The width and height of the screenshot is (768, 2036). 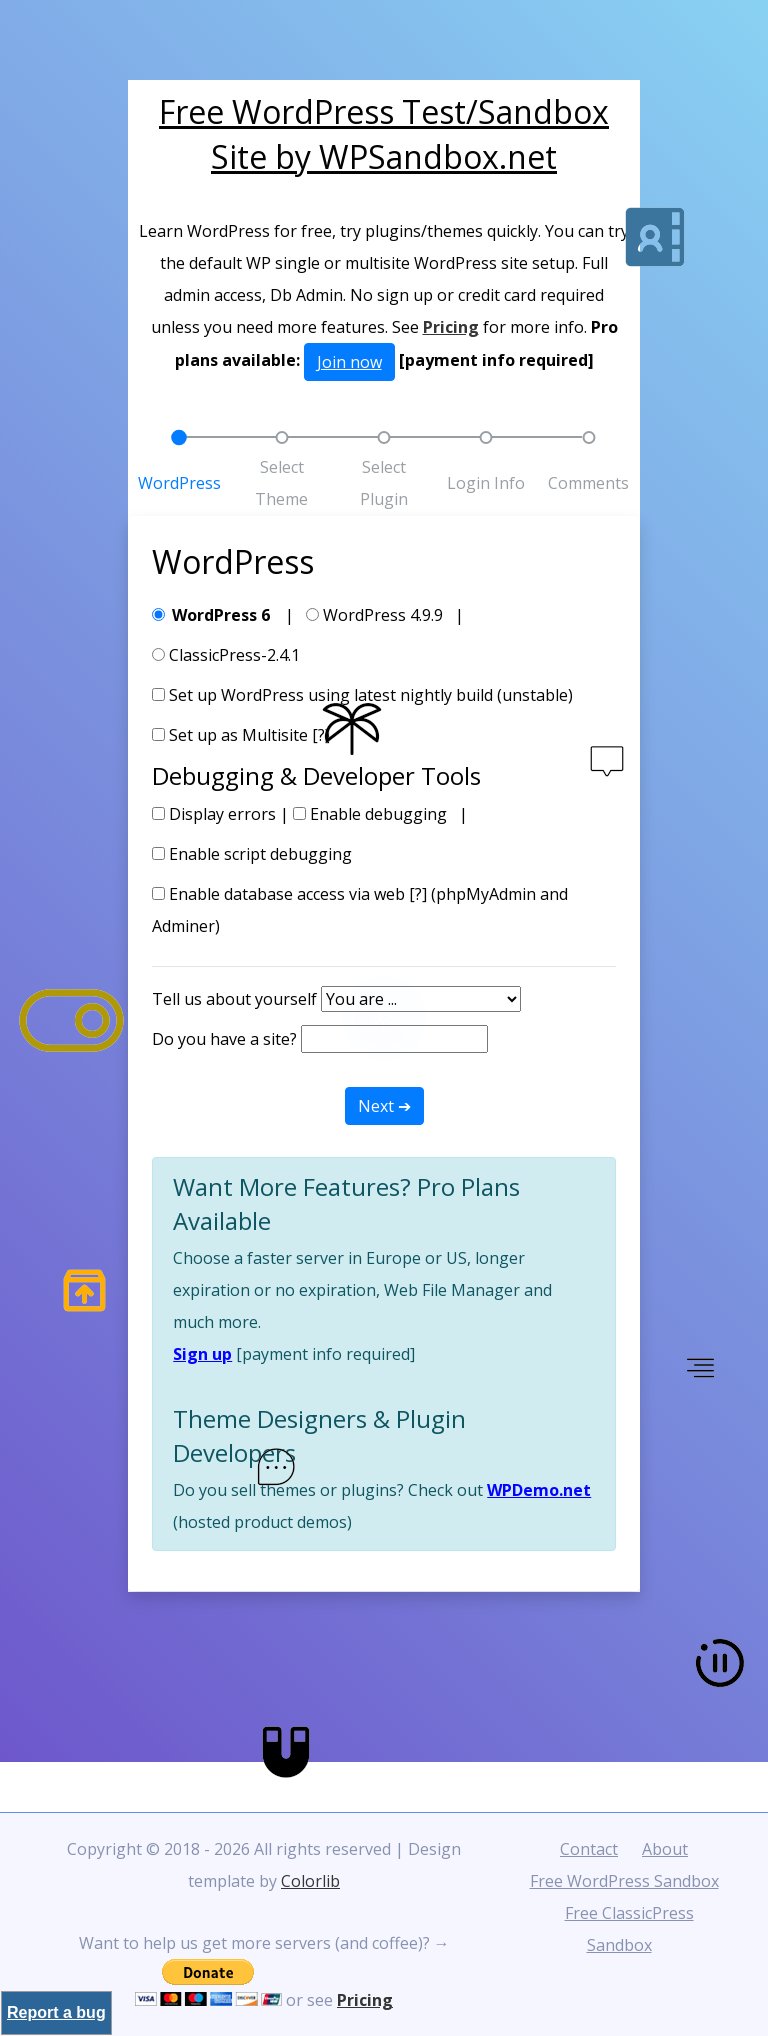 What do you see at coordinates (655, 237) in the screenshot?
I see `open contacts or address book` at bounding box center [655, 237].